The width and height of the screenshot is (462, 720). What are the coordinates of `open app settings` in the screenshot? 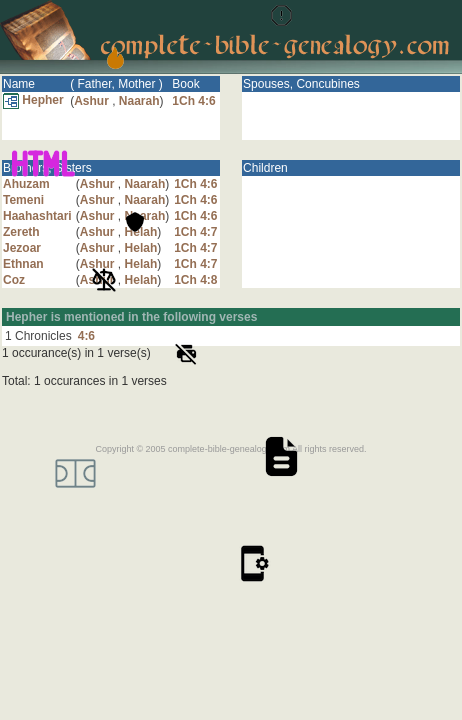 It's located at (252, 563).